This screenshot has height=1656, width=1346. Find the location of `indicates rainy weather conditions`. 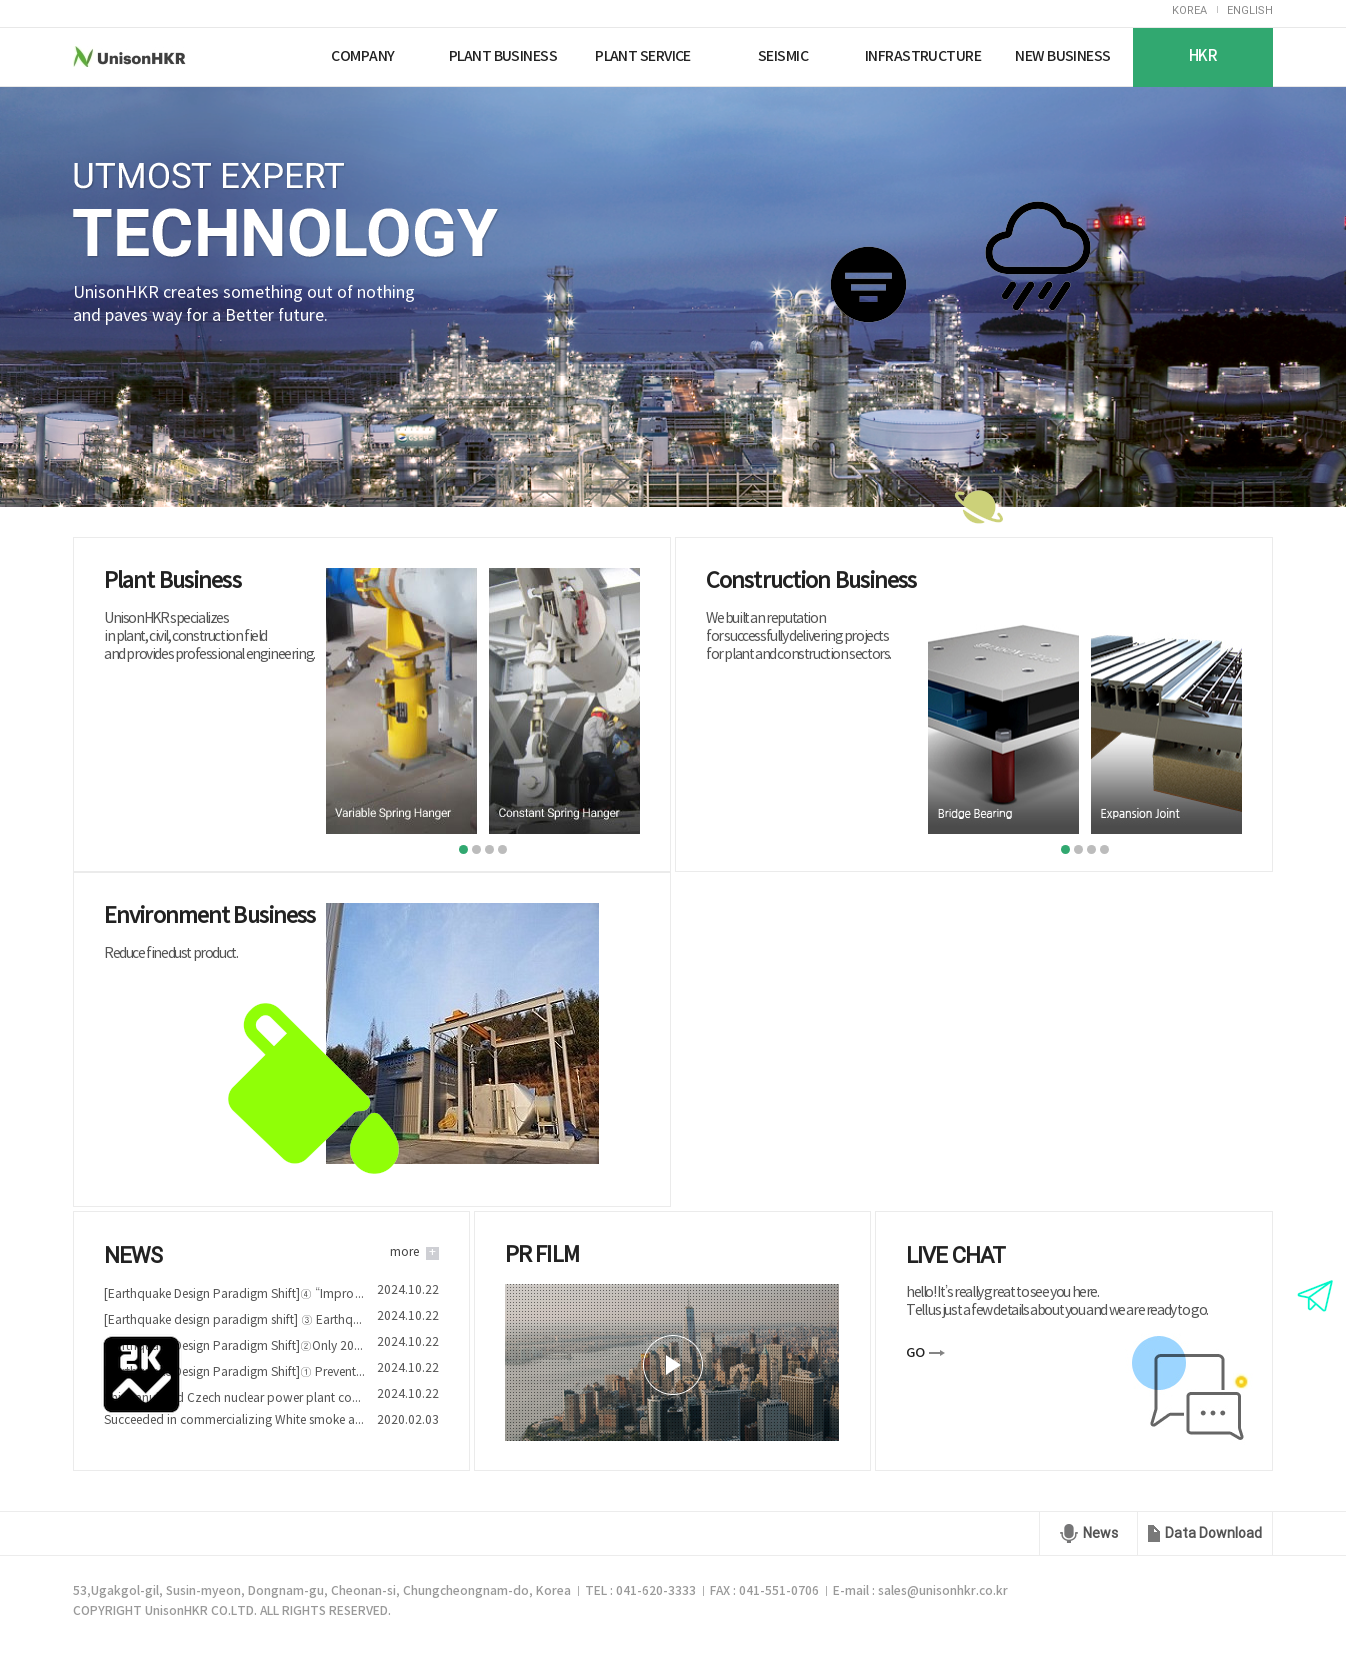

indicates rainy weather conditions is located at coordinates (1038, 256).